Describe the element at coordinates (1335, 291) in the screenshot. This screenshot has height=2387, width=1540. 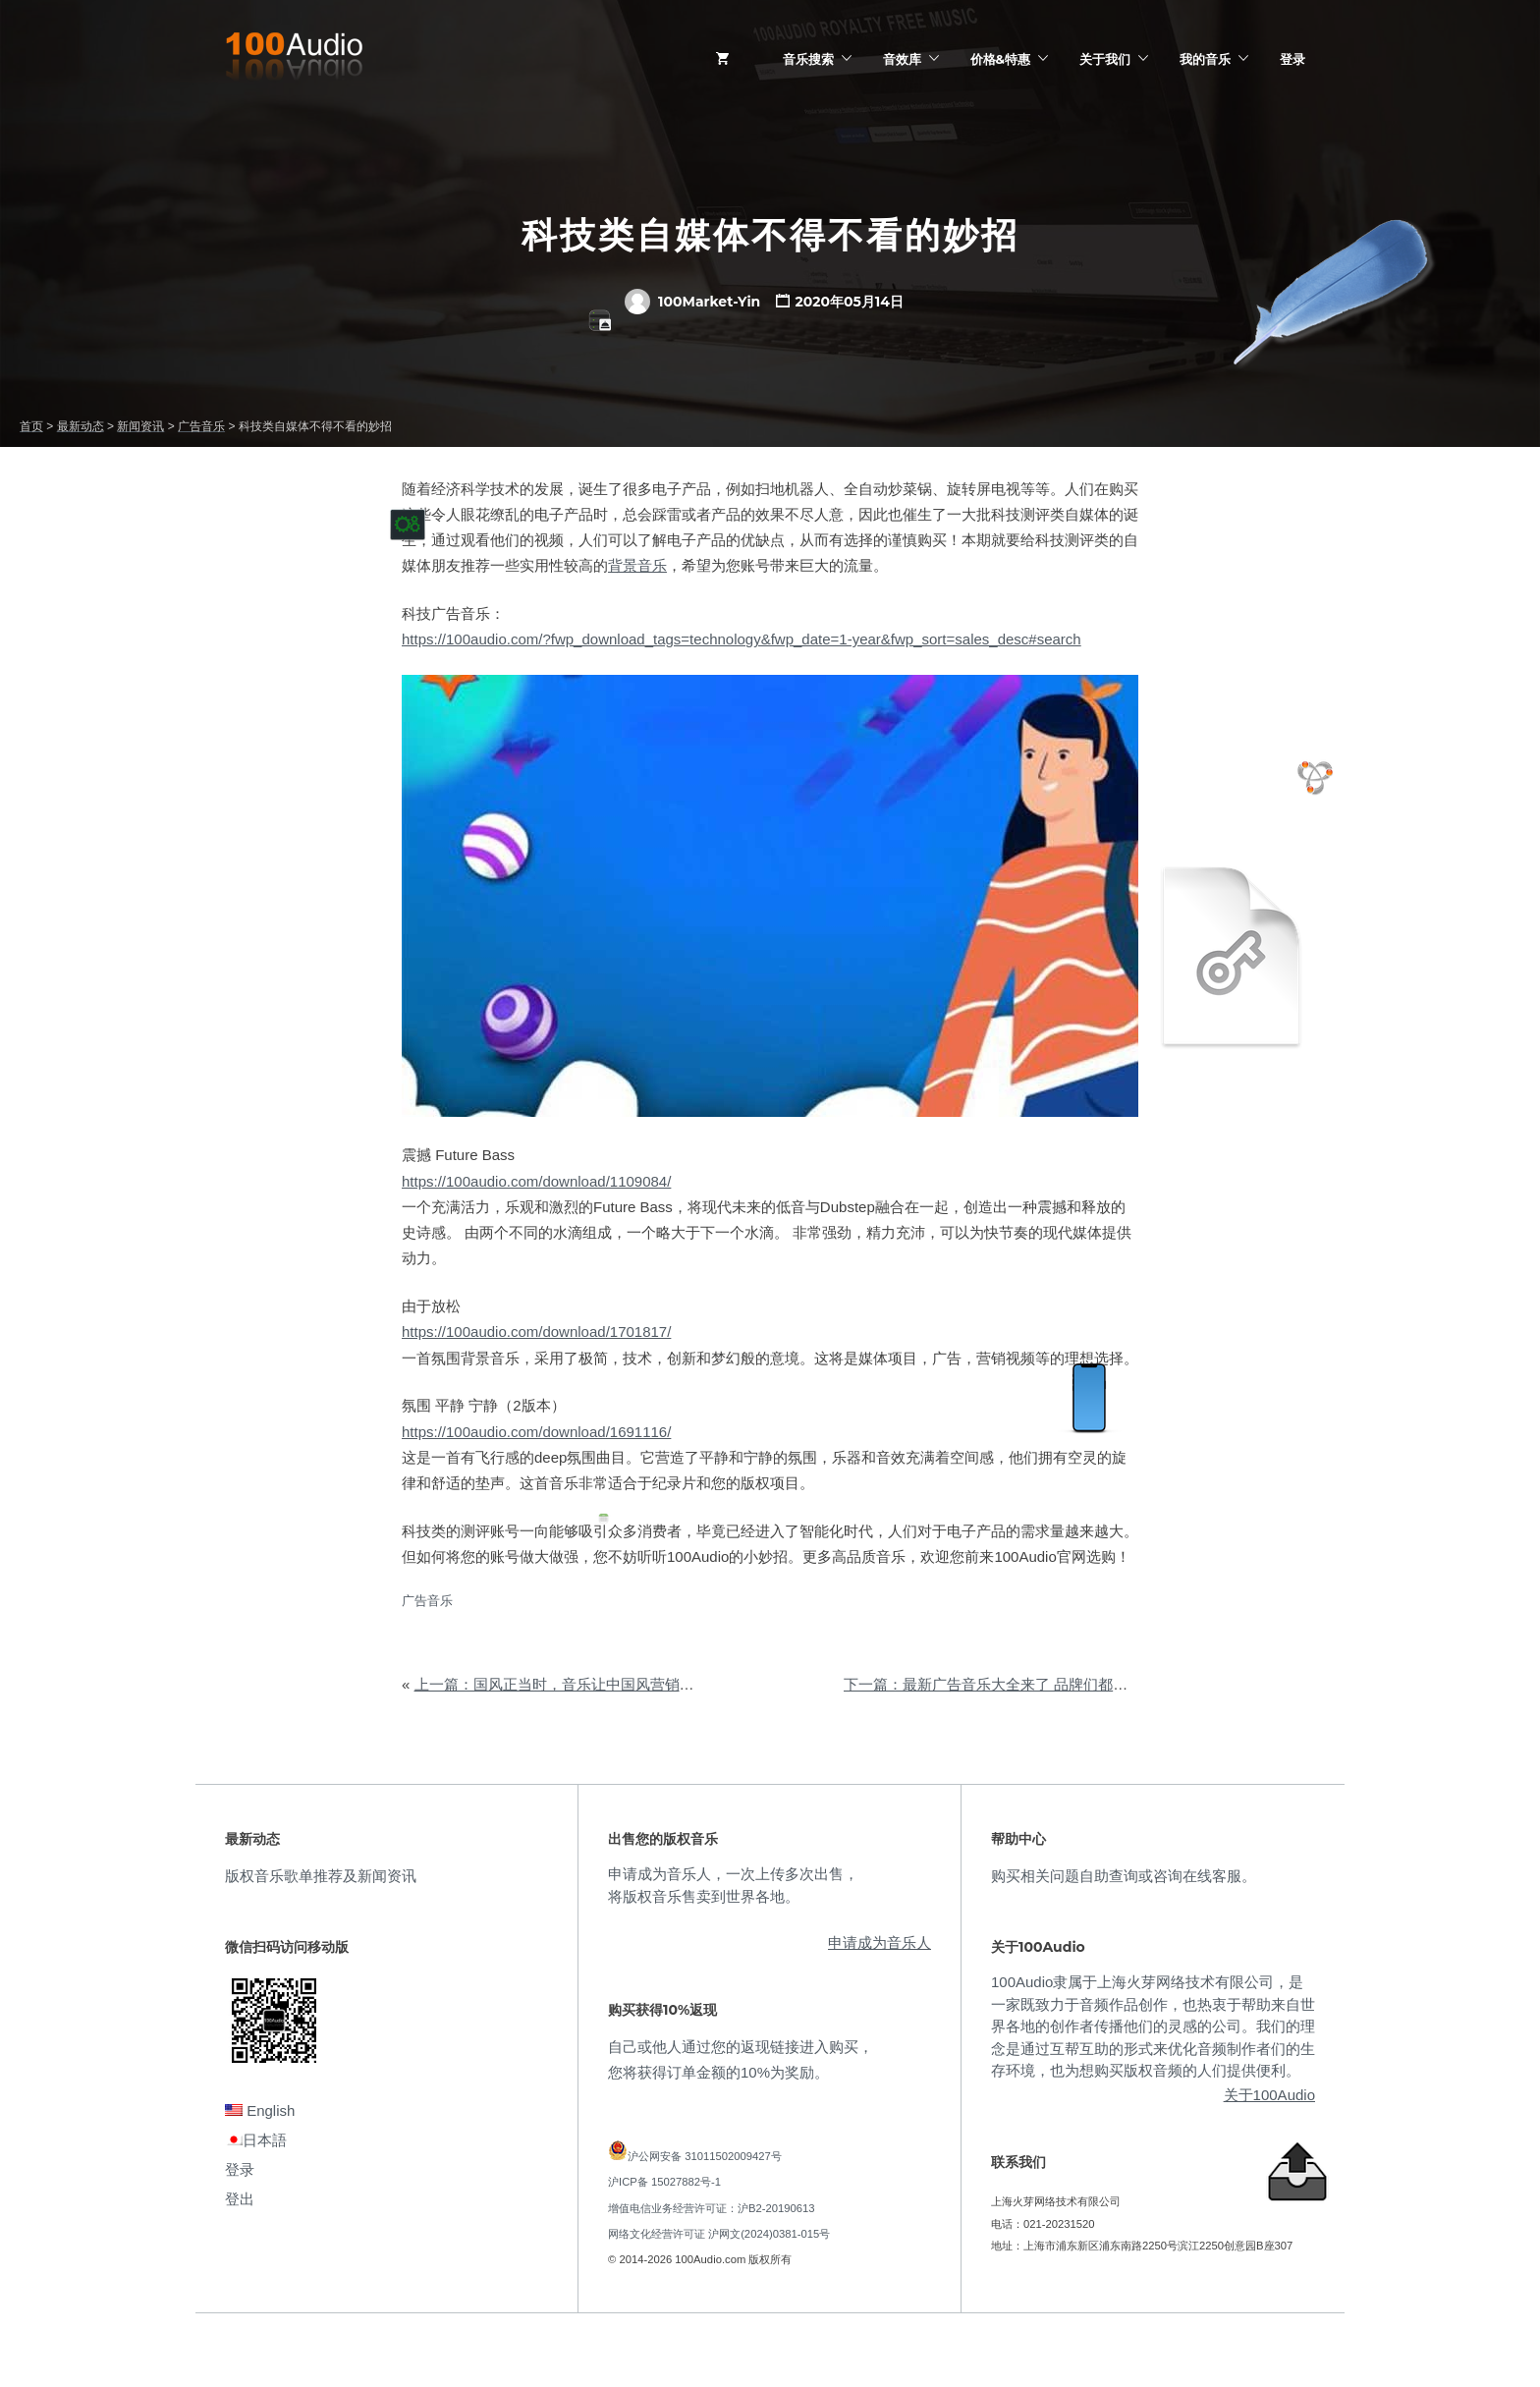
I see `launch the Tk GUI toolkit framework` at that location.